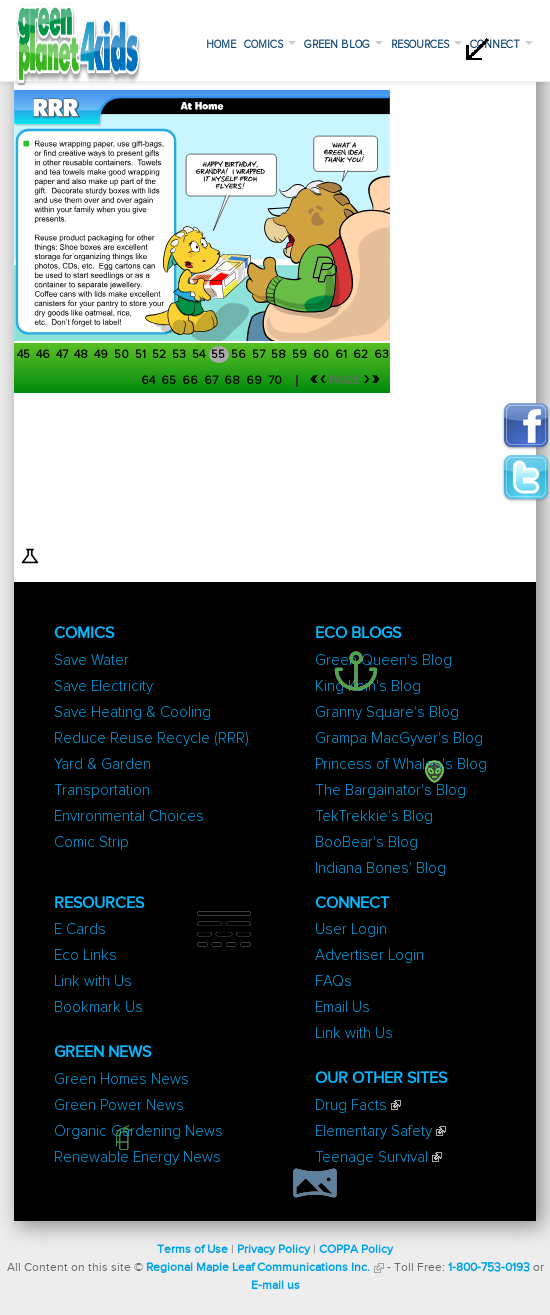  Describe the element at coordinates (224, 930) in the screenshot. I see `apply a gradient effect to selected element` at that location.